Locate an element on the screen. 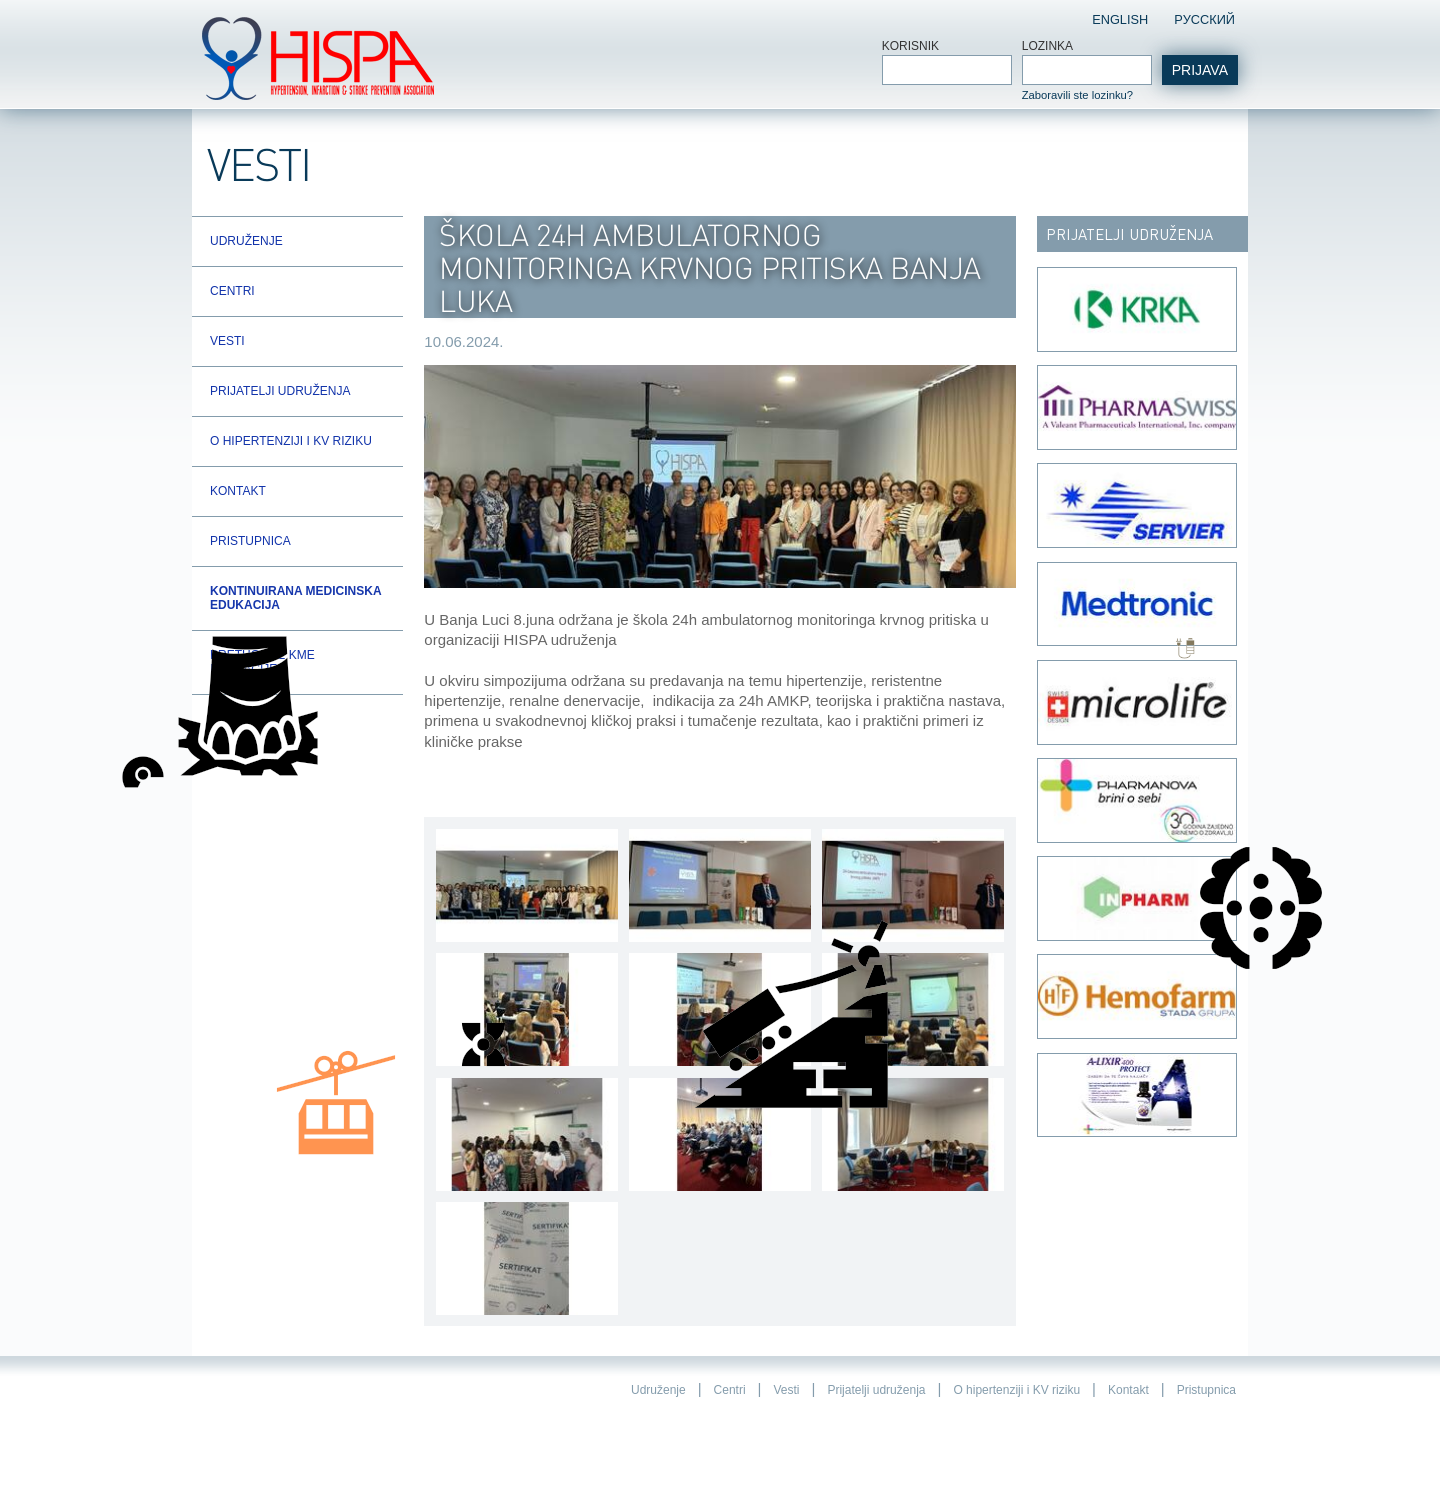  device is currently charging is located at coordinates (1185, 648).